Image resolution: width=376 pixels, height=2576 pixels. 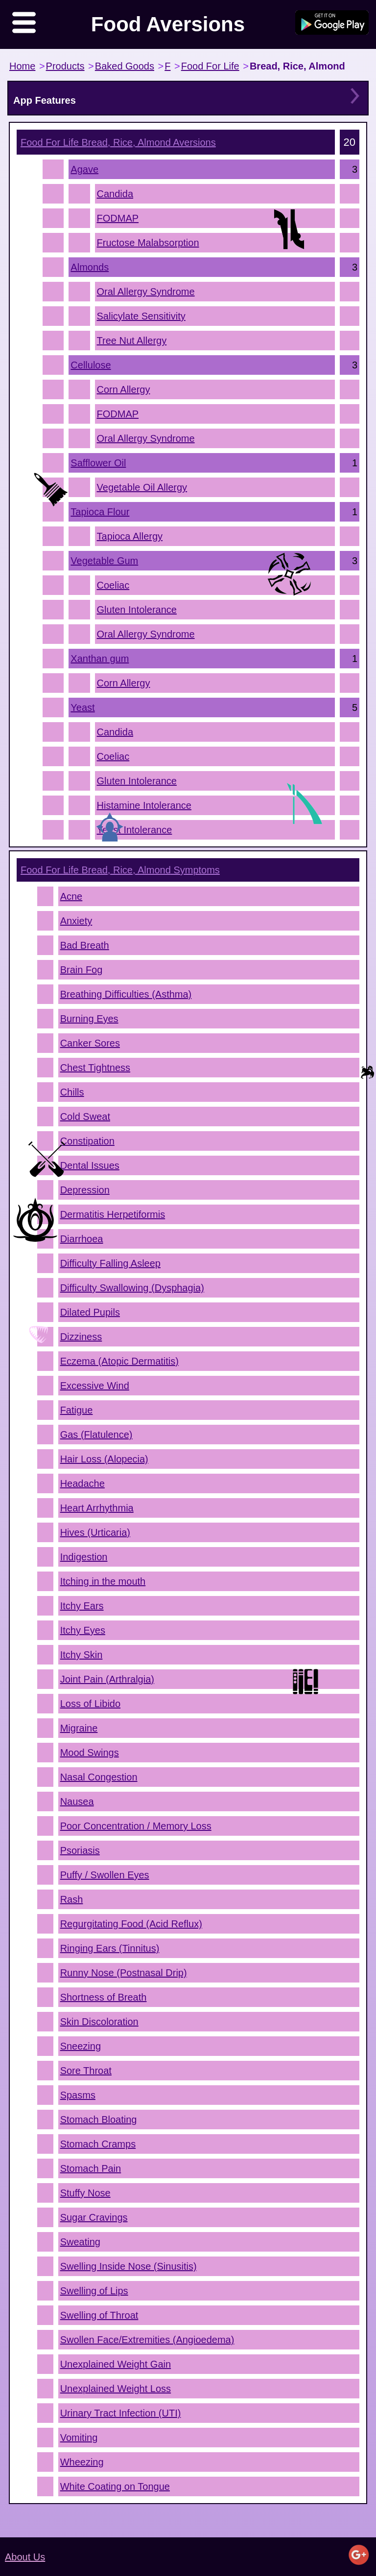 What do you see at coordinates (110, 827) in the screenshot?
I see `indicates a holy or divine character class` at bounding box center [110, 827].